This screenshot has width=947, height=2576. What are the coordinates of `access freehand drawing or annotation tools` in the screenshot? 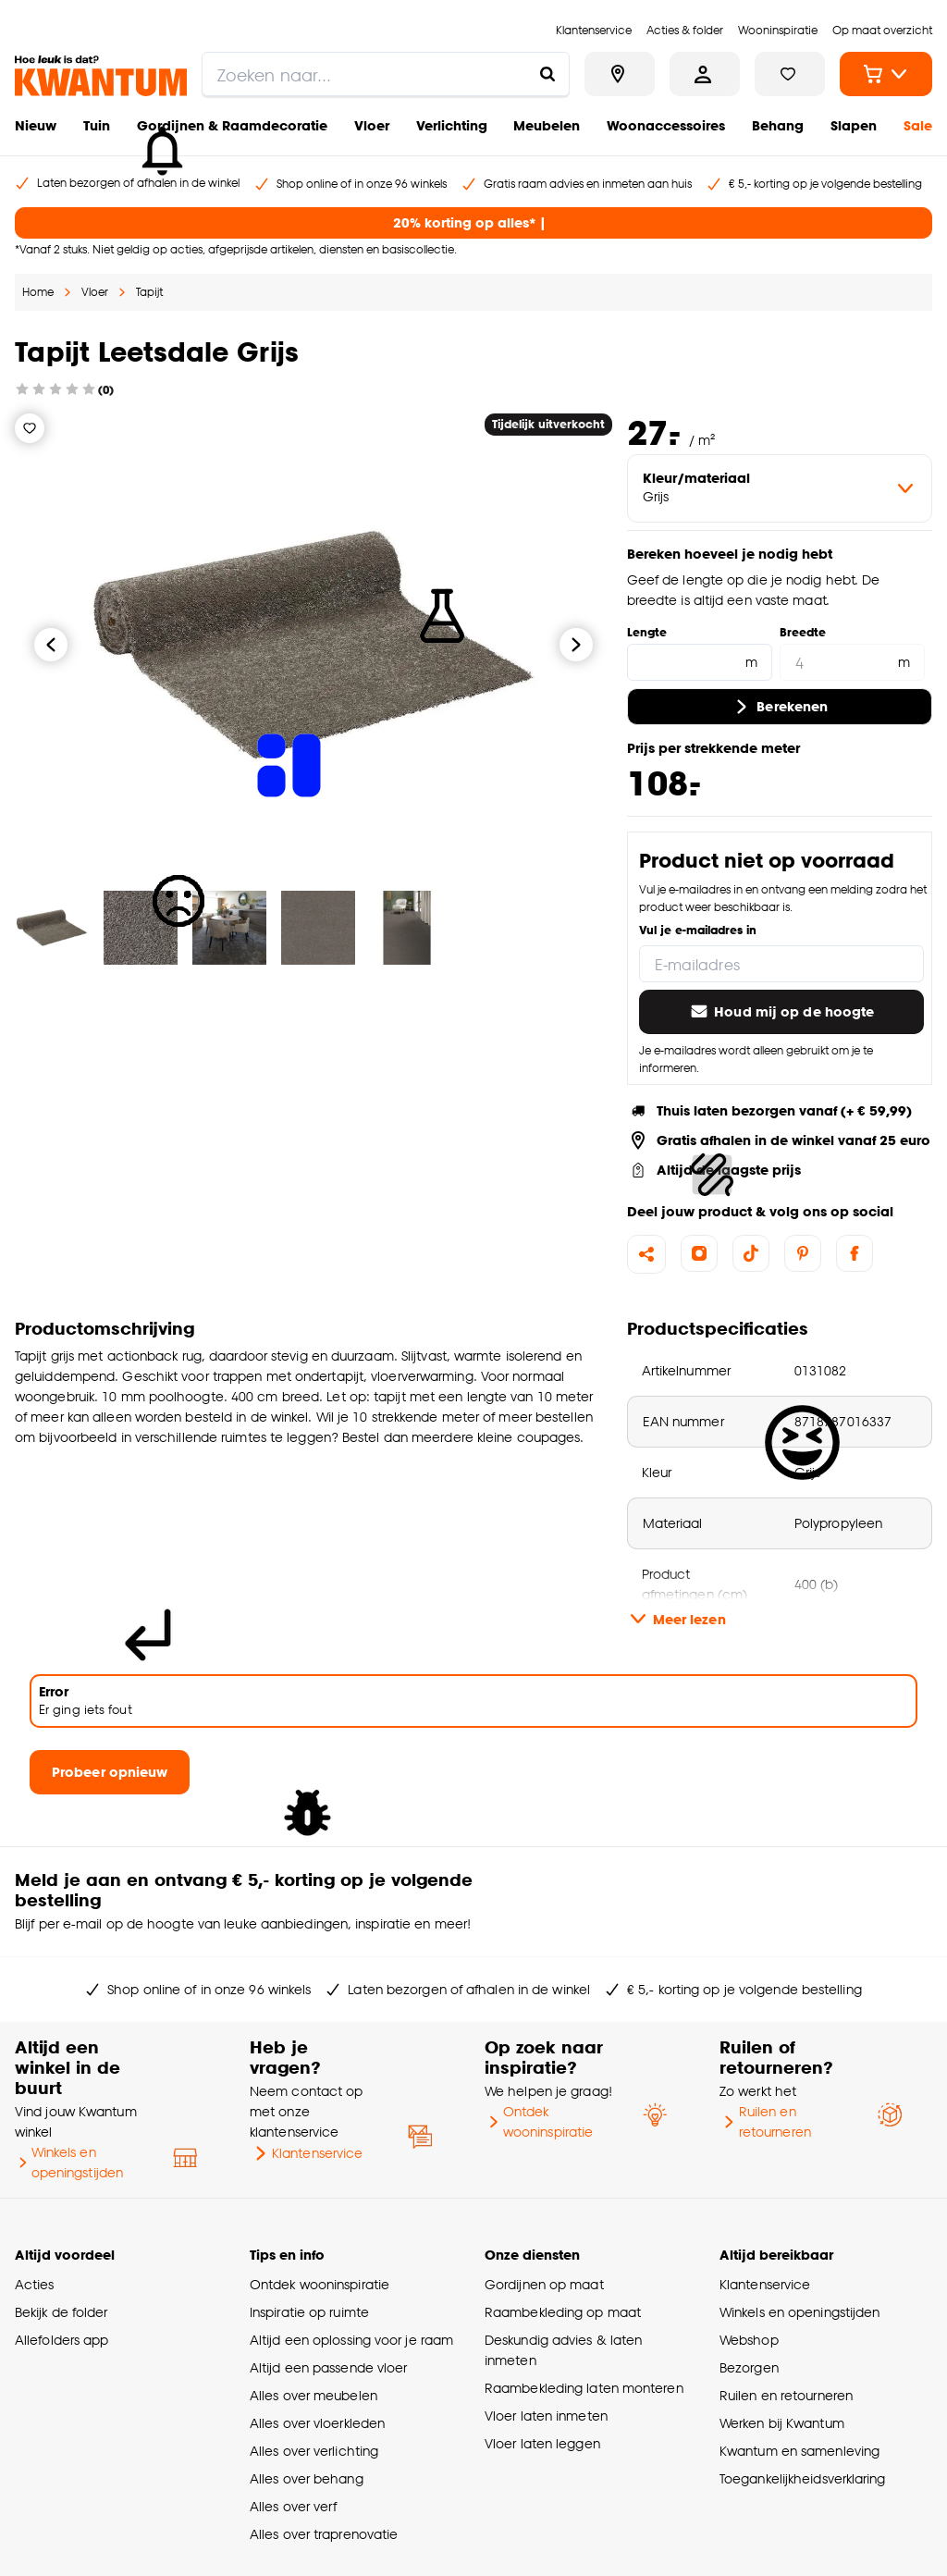 It's located at (712, 1175).